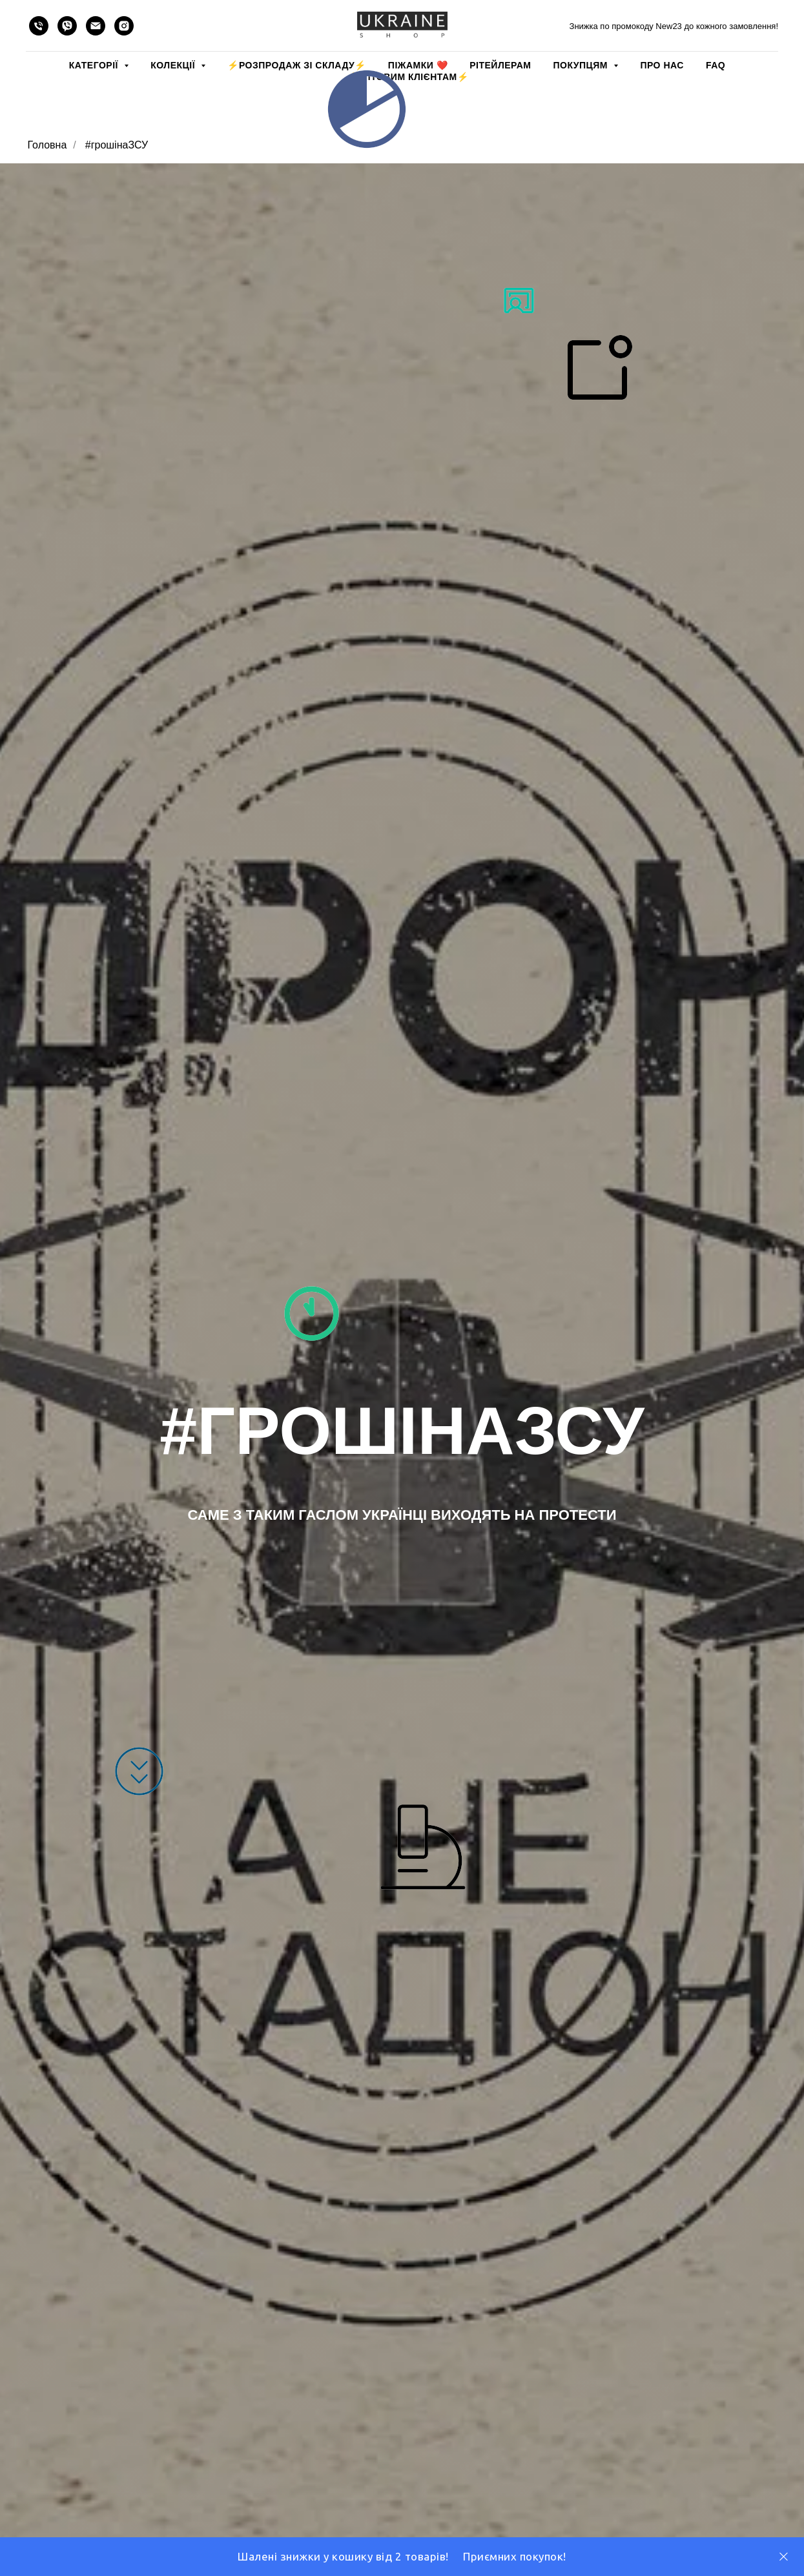 The width and height of the screenshot is (804, 2576). What do you see at coordinates (599, 369) in the screenshot?
I see `indicates new notification or alert` at bounding box center [599, 369].